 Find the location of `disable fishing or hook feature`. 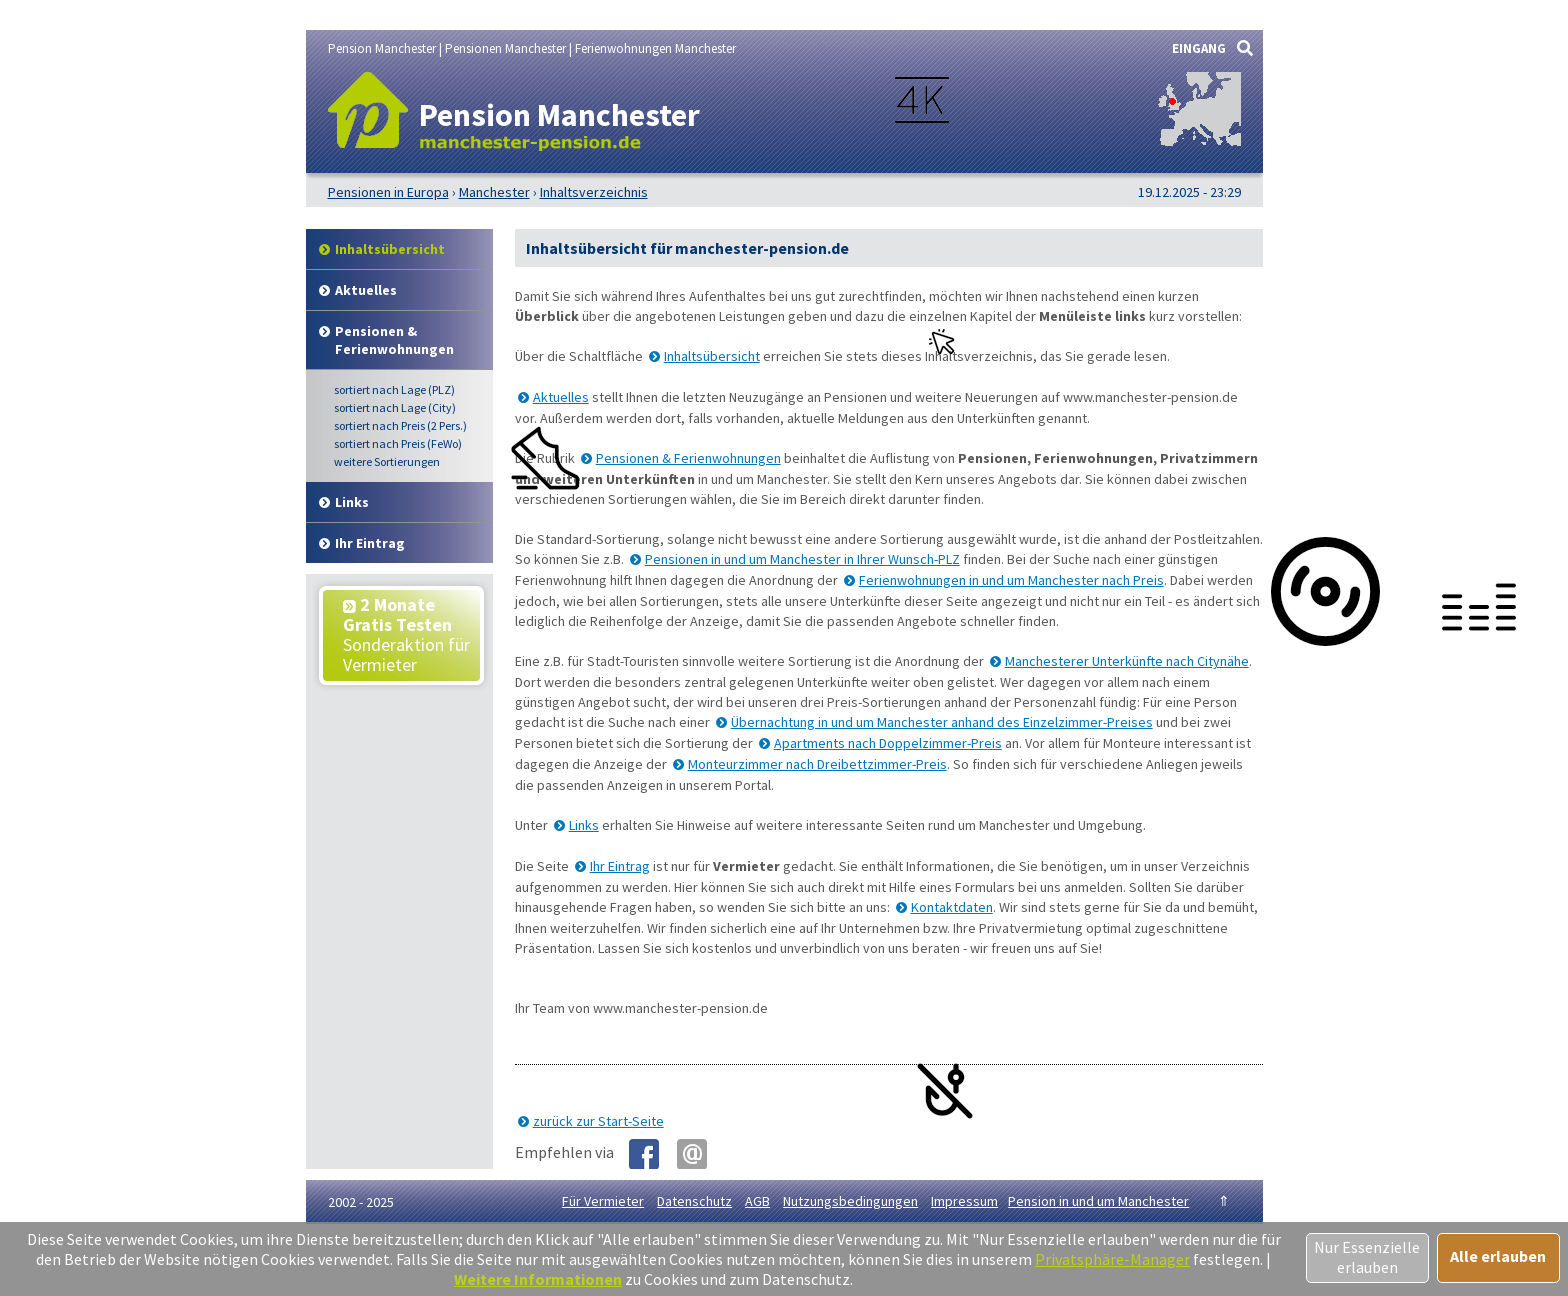

disable fishing or hook feature is located at coordinates (945, 1091).